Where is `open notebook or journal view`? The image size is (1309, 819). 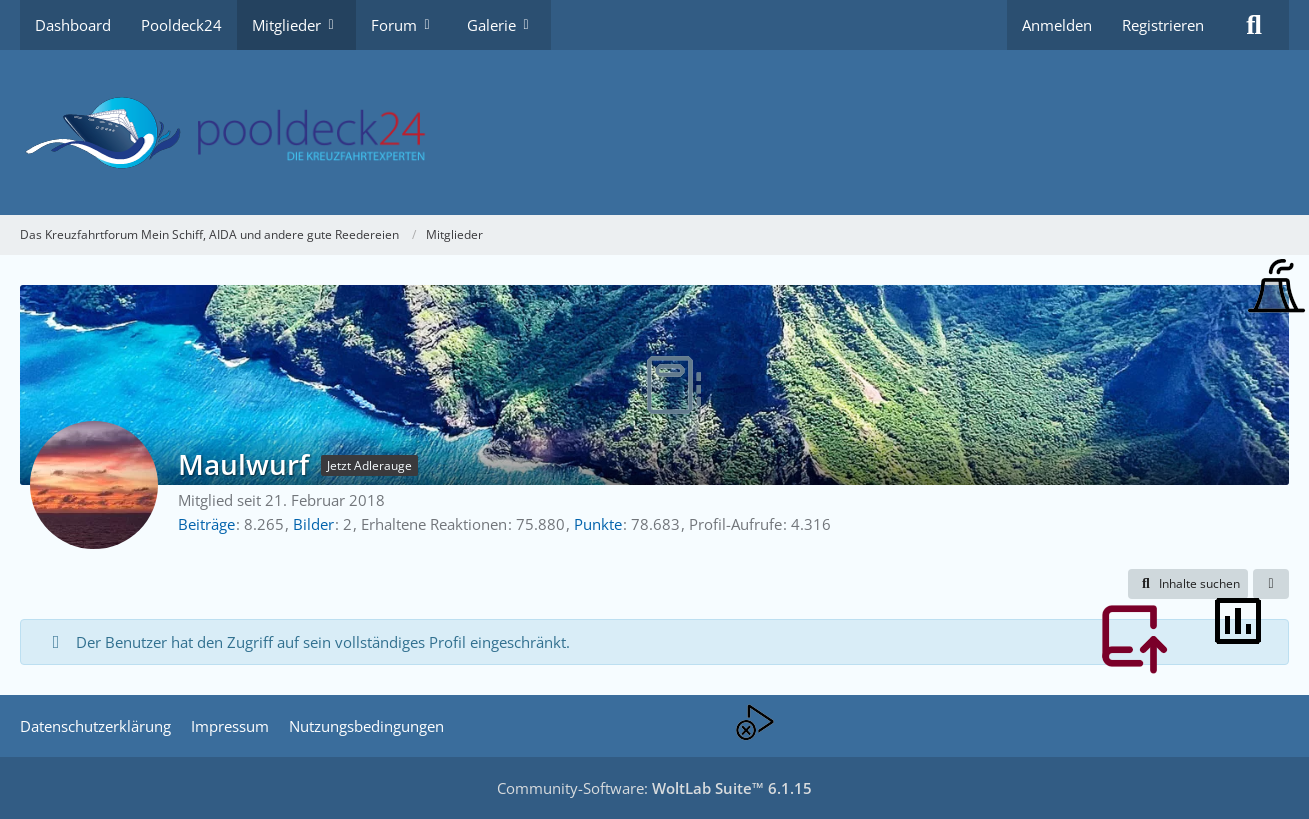 open notebook or journal view is located at coordinates (672, 385).